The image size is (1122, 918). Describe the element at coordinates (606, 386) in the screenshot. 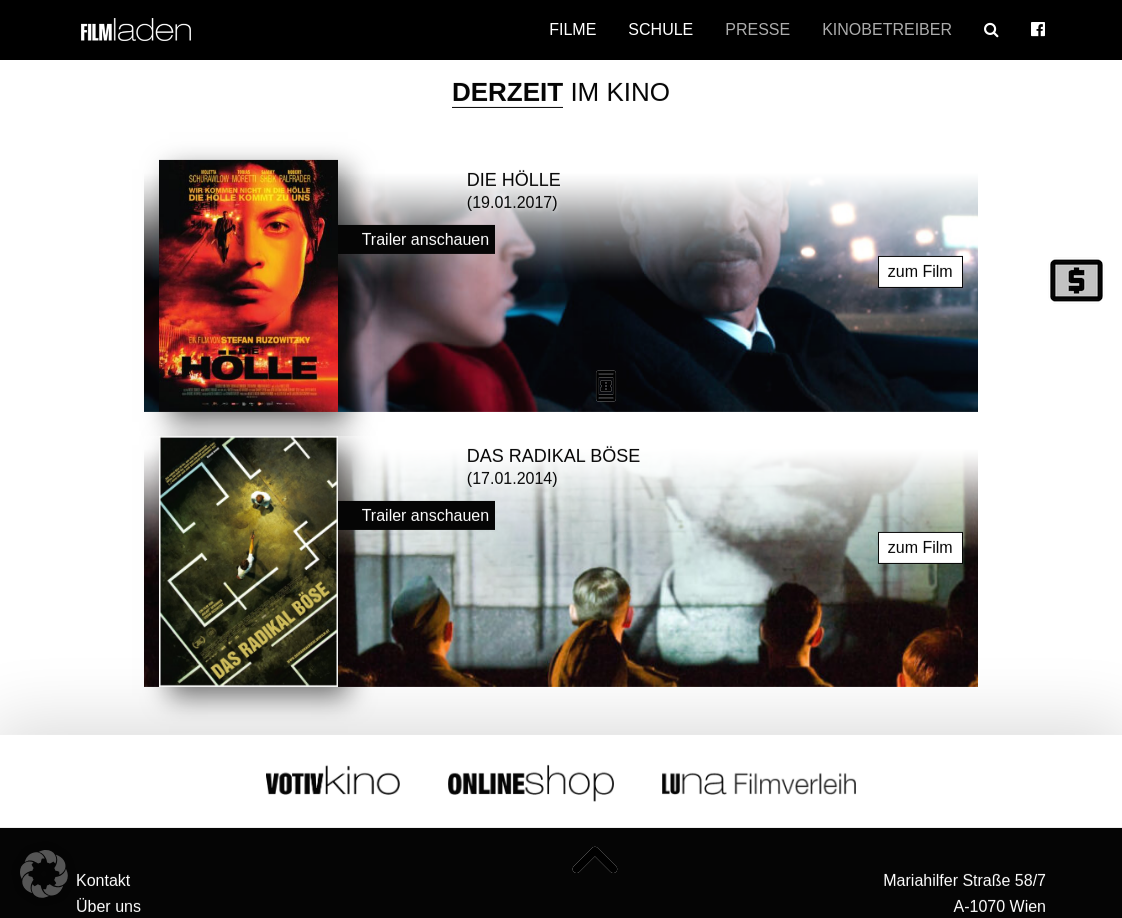

I see `book an appointment or reservation online` at that location.